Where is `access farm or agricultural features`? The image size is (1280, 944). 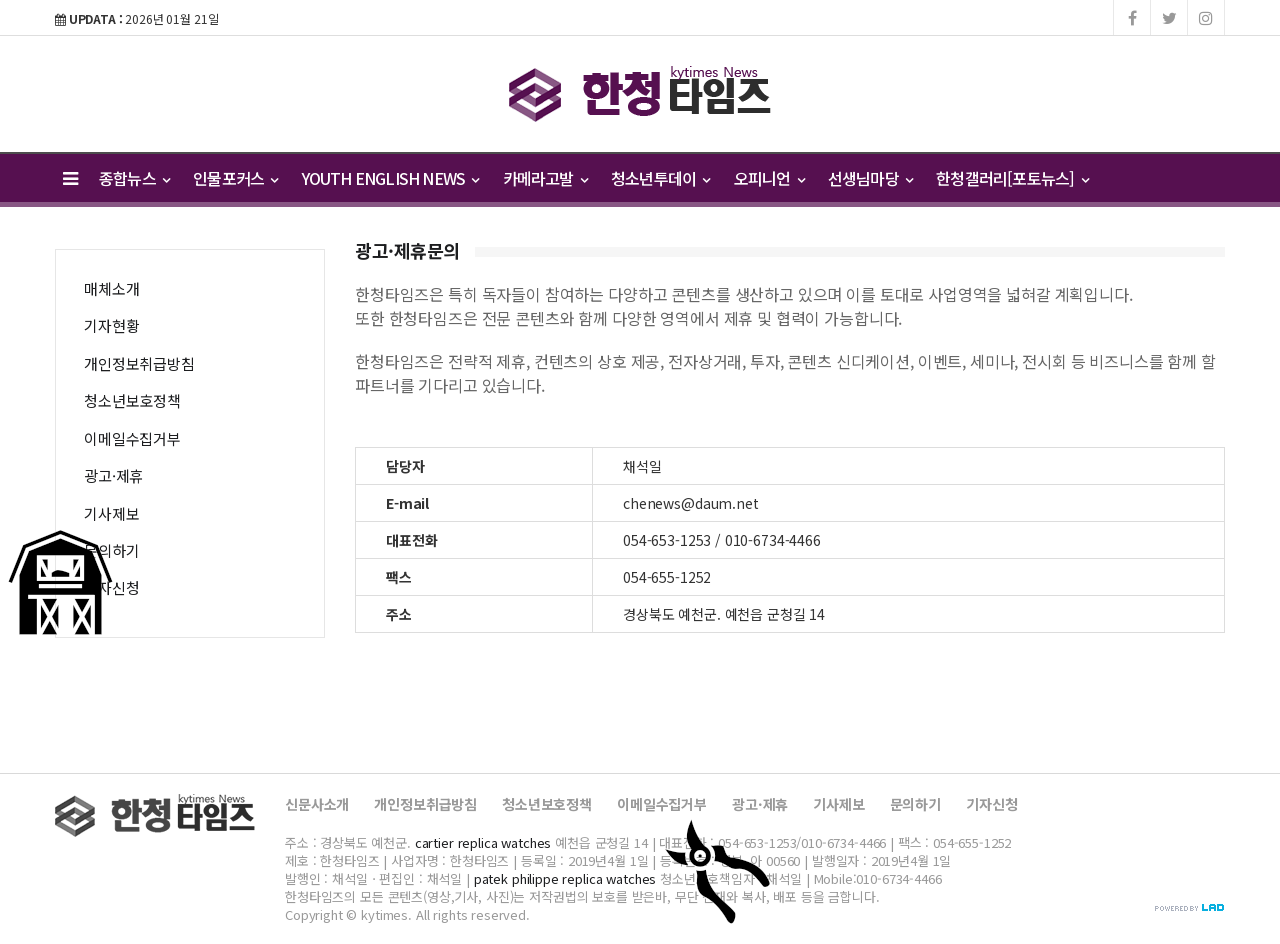 access farm or agricultural features is located at coordinates (60, 582).